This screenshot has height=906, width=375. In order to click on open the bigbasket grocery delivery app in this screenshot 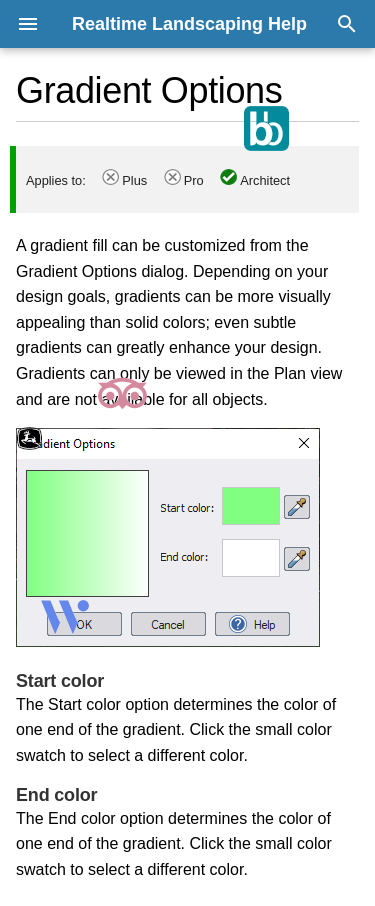, I will do `click(266, 128)`.